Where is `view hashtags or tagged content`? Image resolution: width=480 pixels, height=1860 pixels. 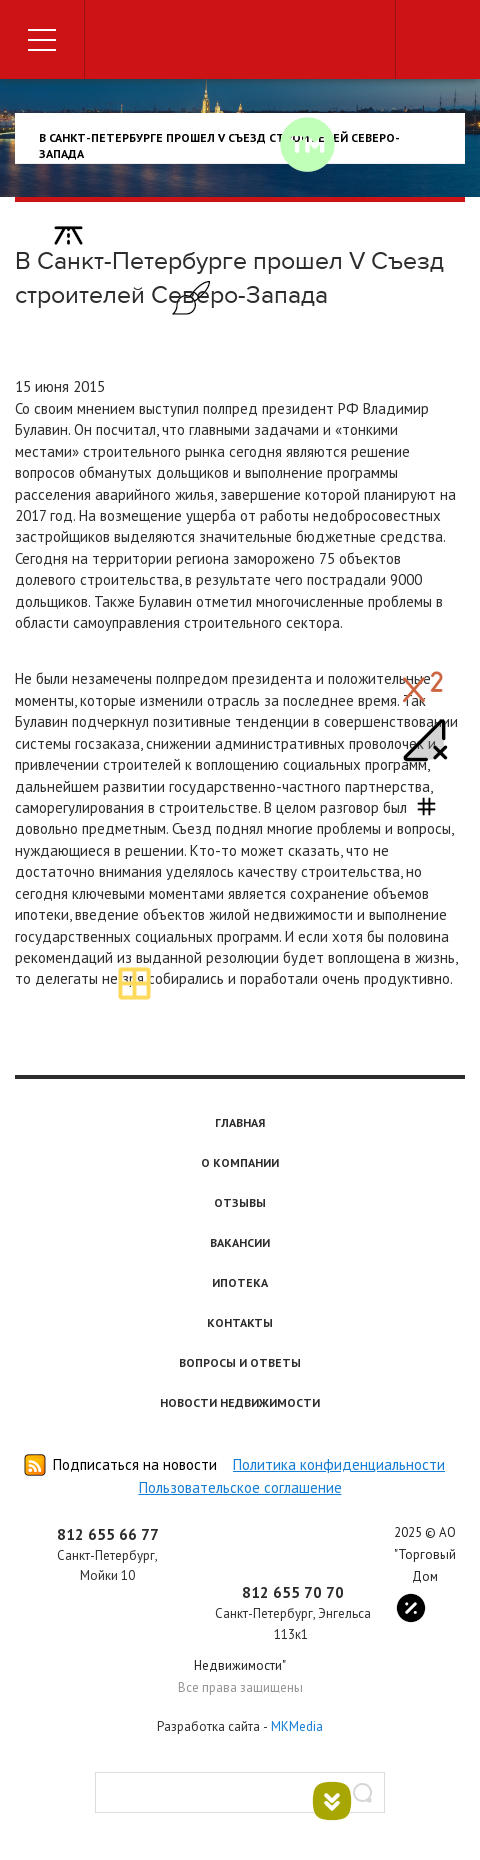
view hashtags or tagged content is located at coordinates (426, 806).